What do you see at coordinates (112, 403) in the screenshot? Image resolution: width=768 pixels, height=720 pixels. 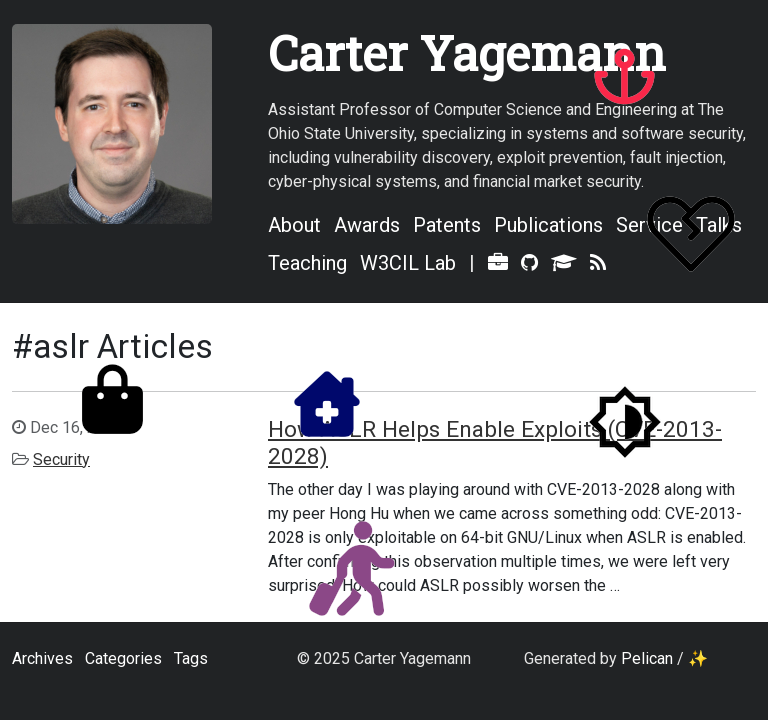 I see `view your shopping bag` at bounding box center [112, 403].